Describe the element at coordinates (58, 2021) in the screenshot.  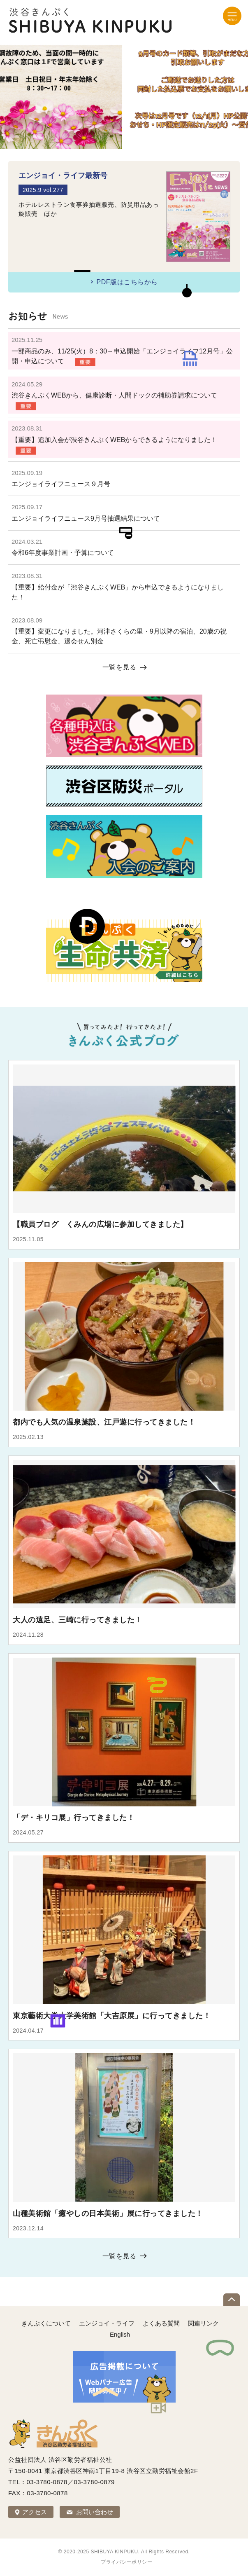
I see `scan a barcode or QR code` at that location.